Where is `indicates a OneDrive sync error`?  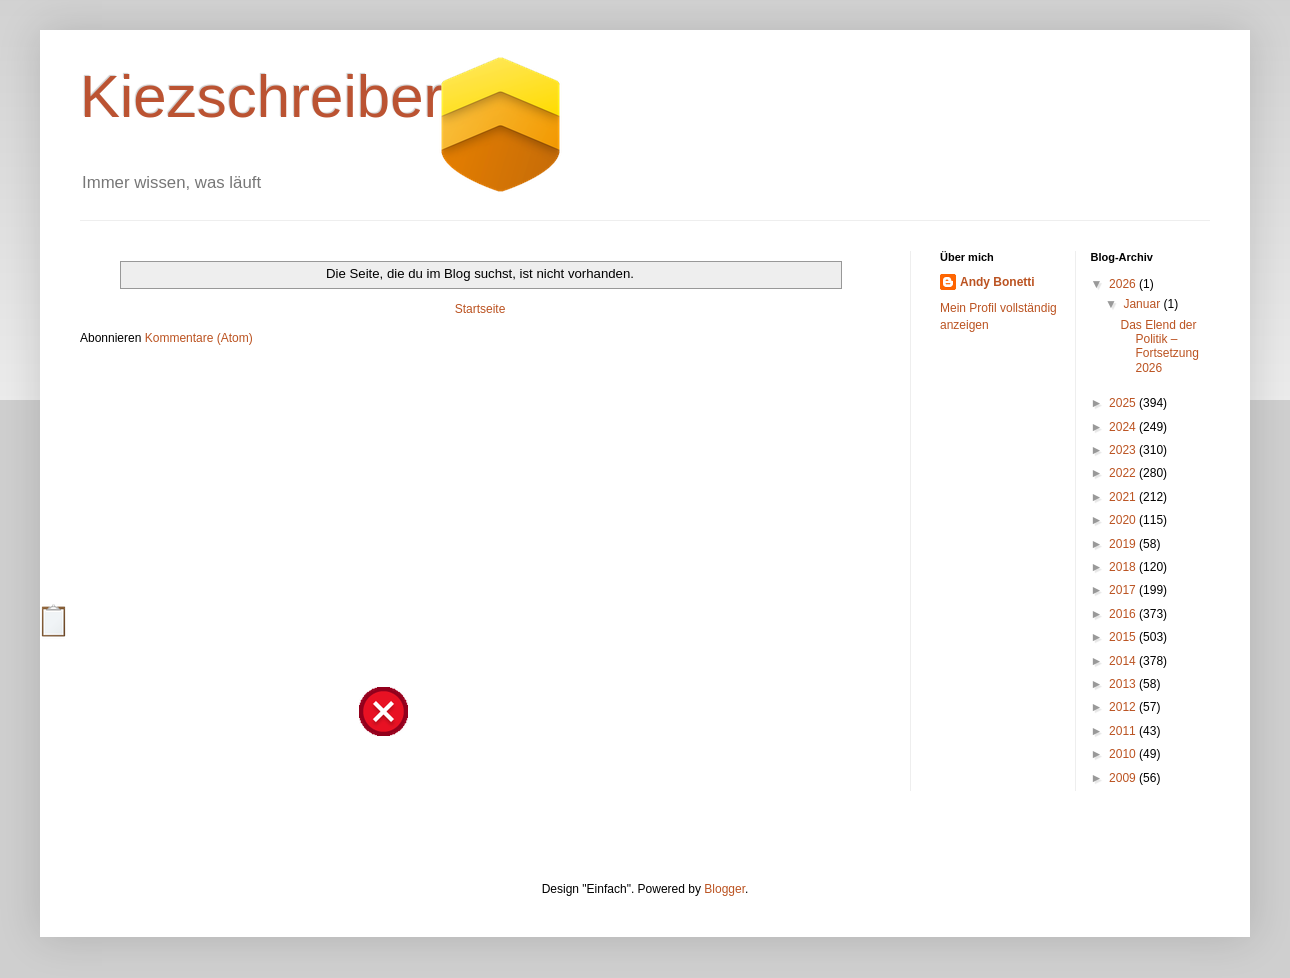
indicates a OneDrive sync error is located at coordinates (383, 711).